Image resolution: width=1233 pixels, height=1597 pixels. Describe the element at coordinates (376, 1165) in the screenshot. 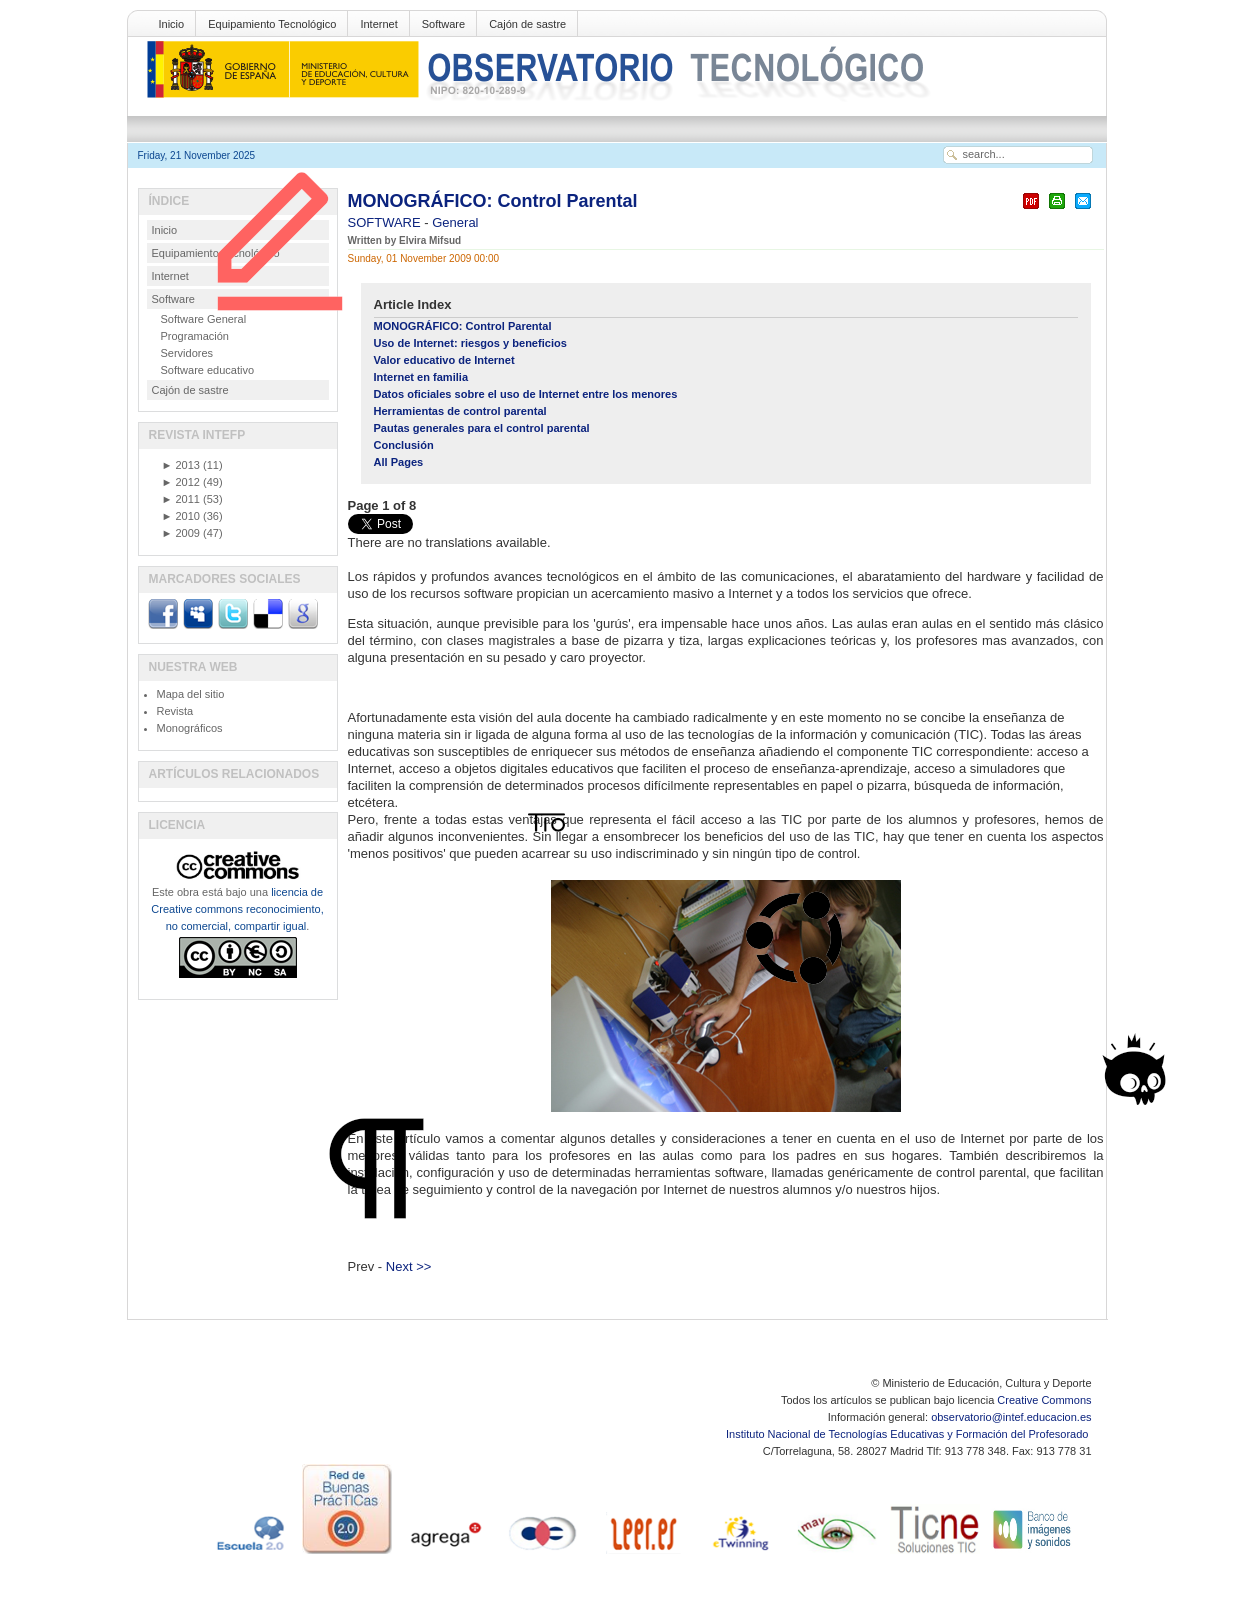

I see `insert a paragraph break` at that location.